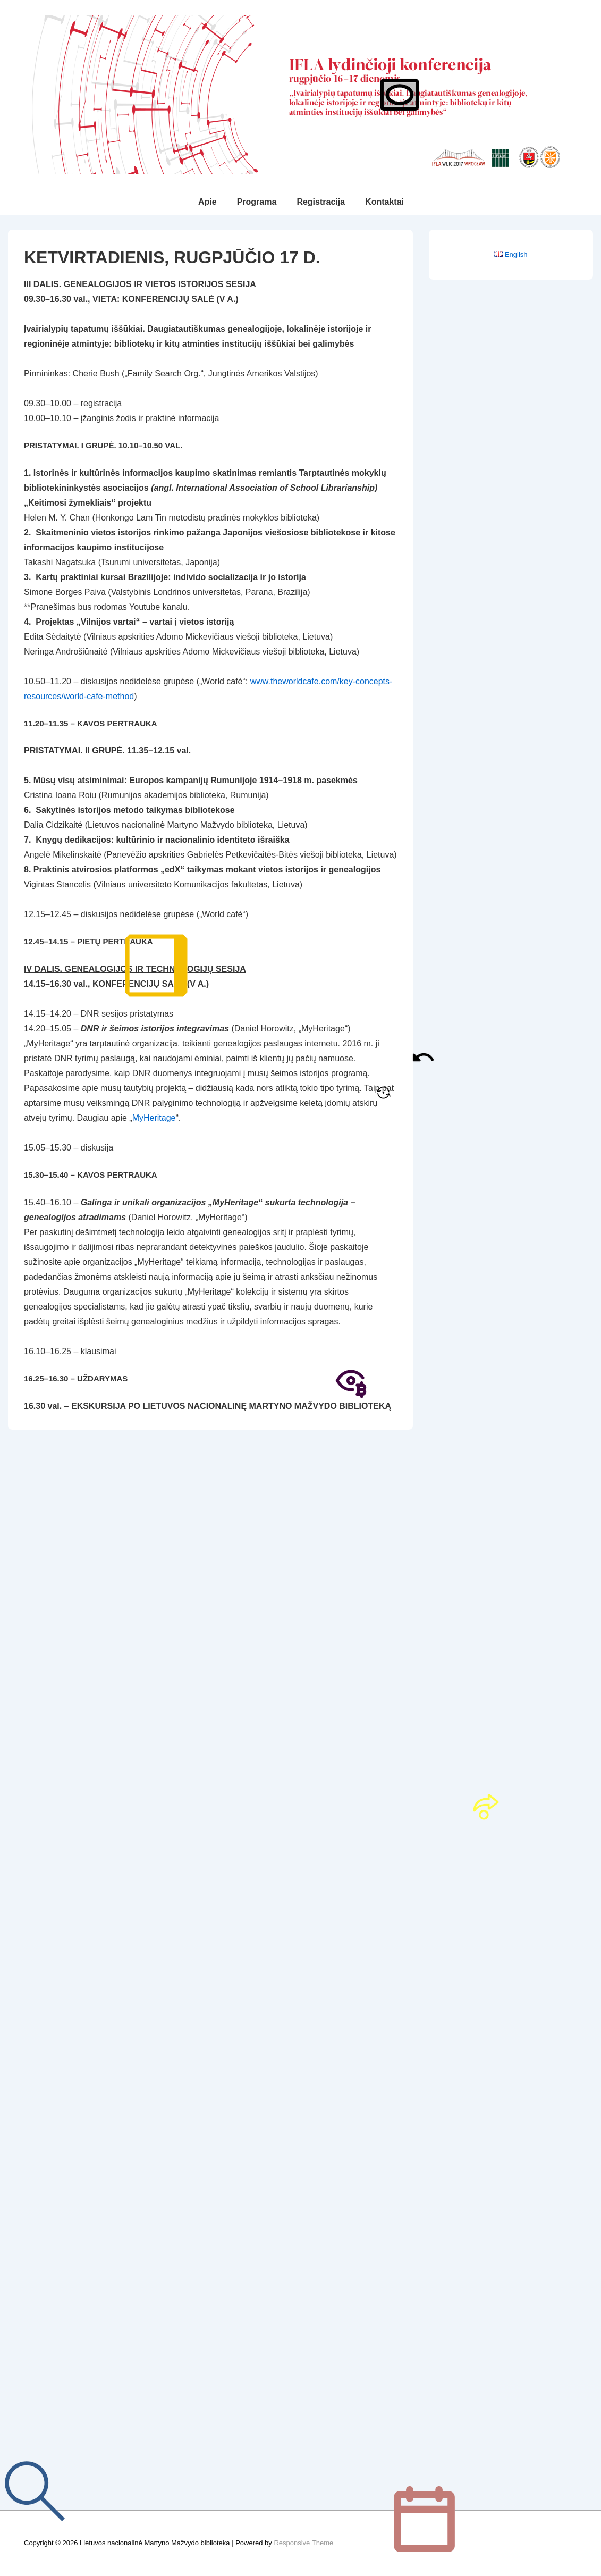 The width and height of the screenshot is (601, 2576). Describe the element at coordinates (486, 1807) in the screenshot. I see `start a live share session` at that location.